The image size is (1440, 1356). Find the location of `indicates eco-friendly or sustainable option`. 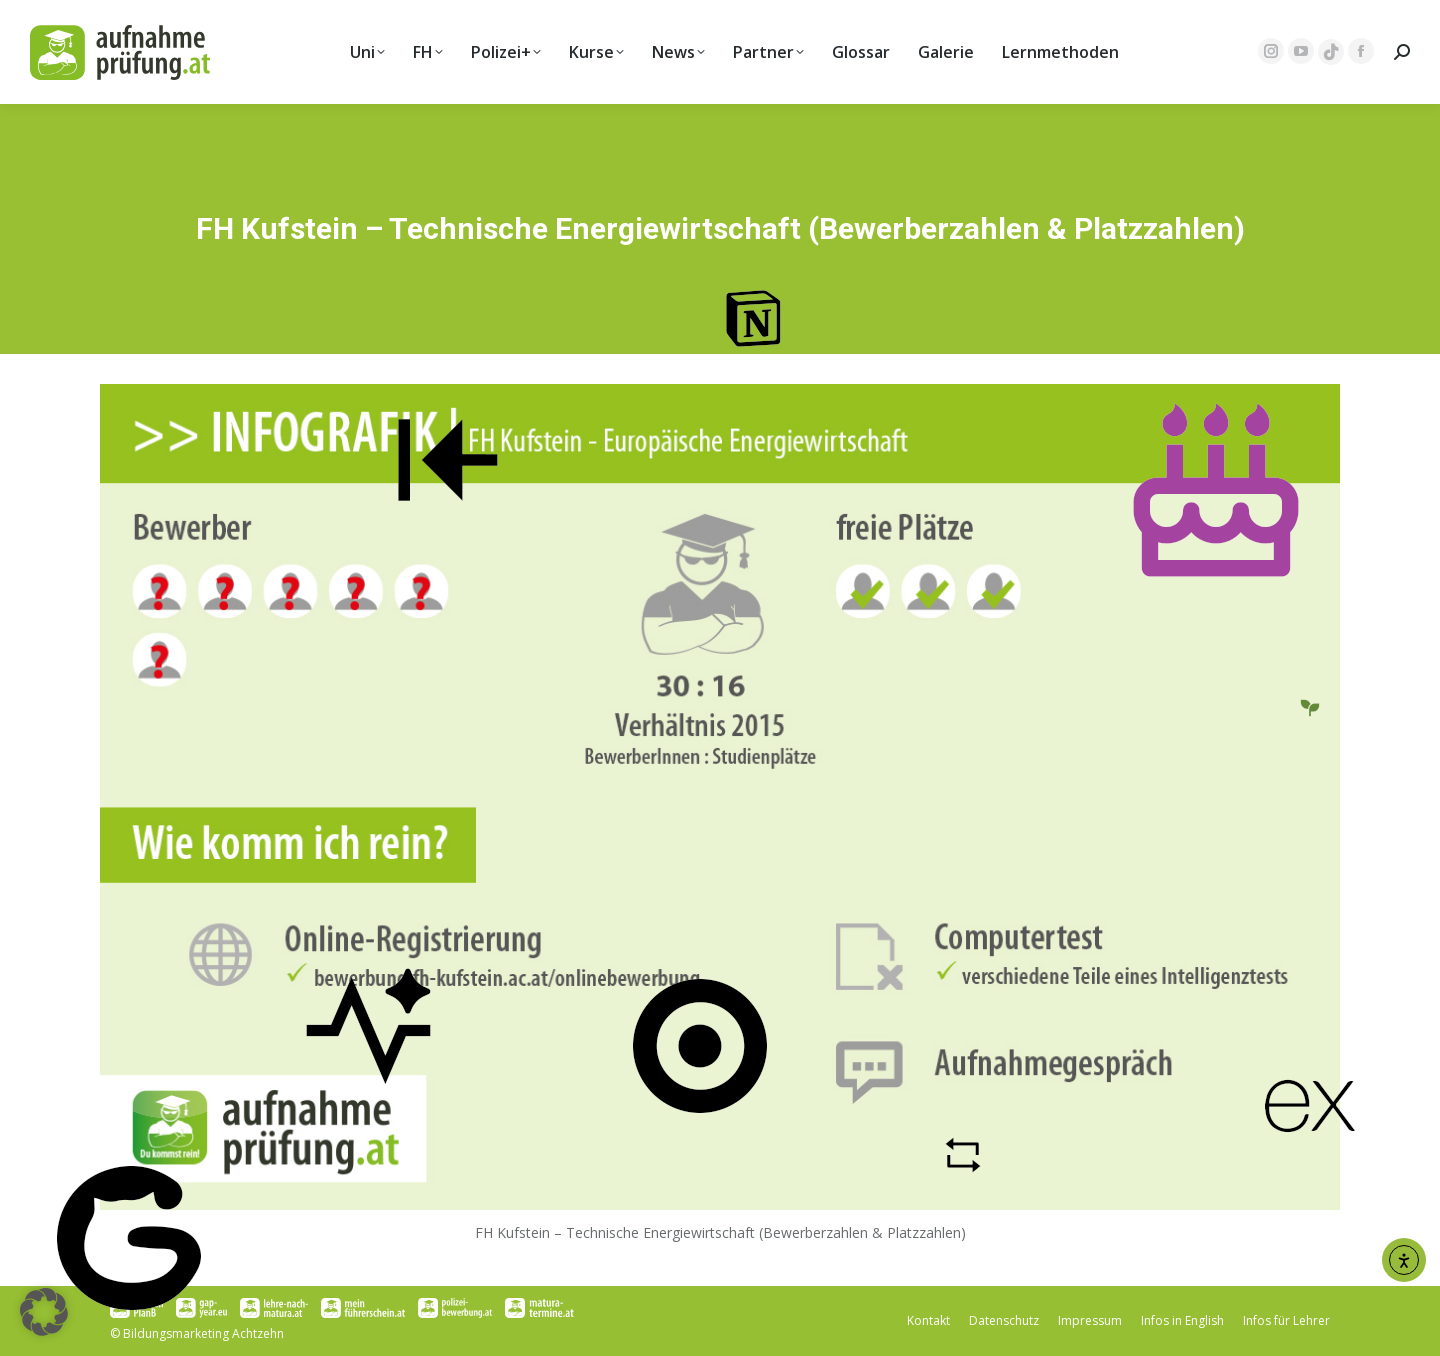

indicates eco-friendly or sustainable option is located at coordinates (1310, 708).